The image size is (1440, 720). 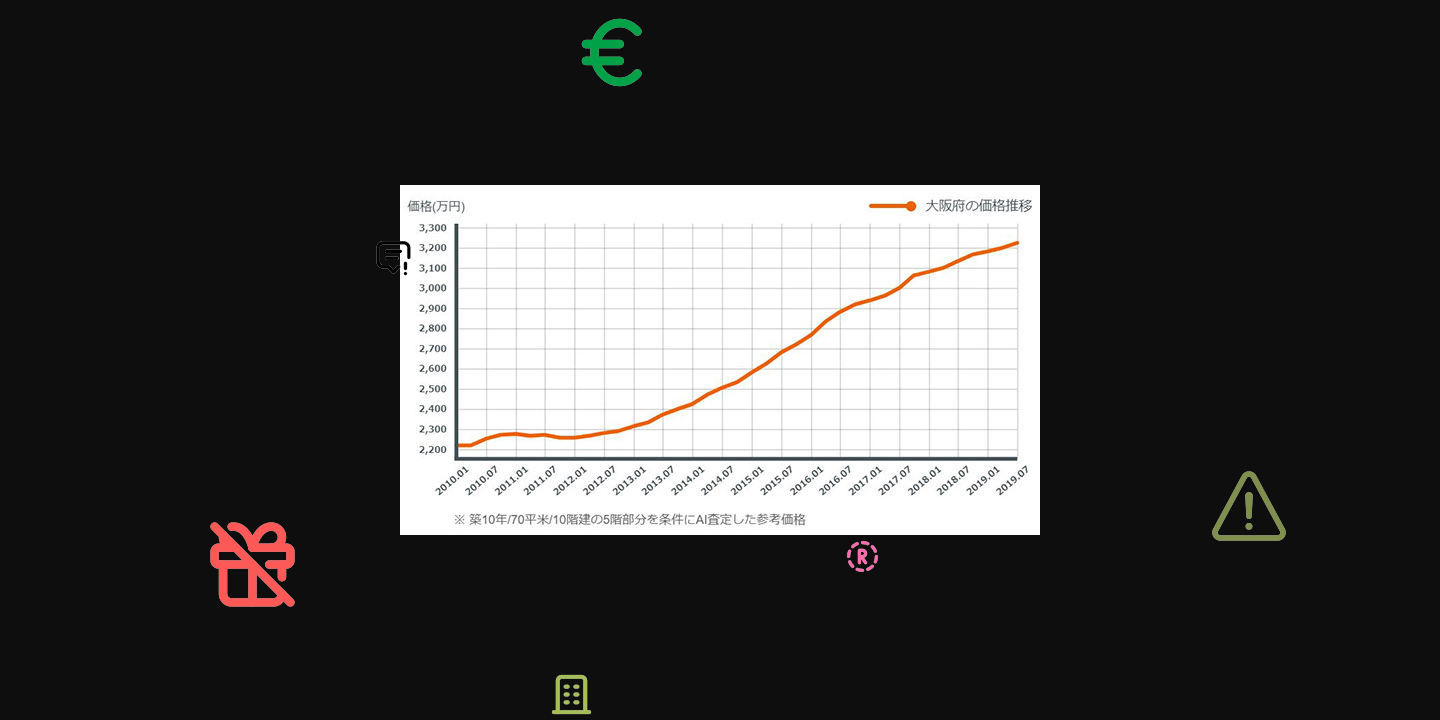 I want to click on indicates a warning or caution state, so click(x=1249, y=506).